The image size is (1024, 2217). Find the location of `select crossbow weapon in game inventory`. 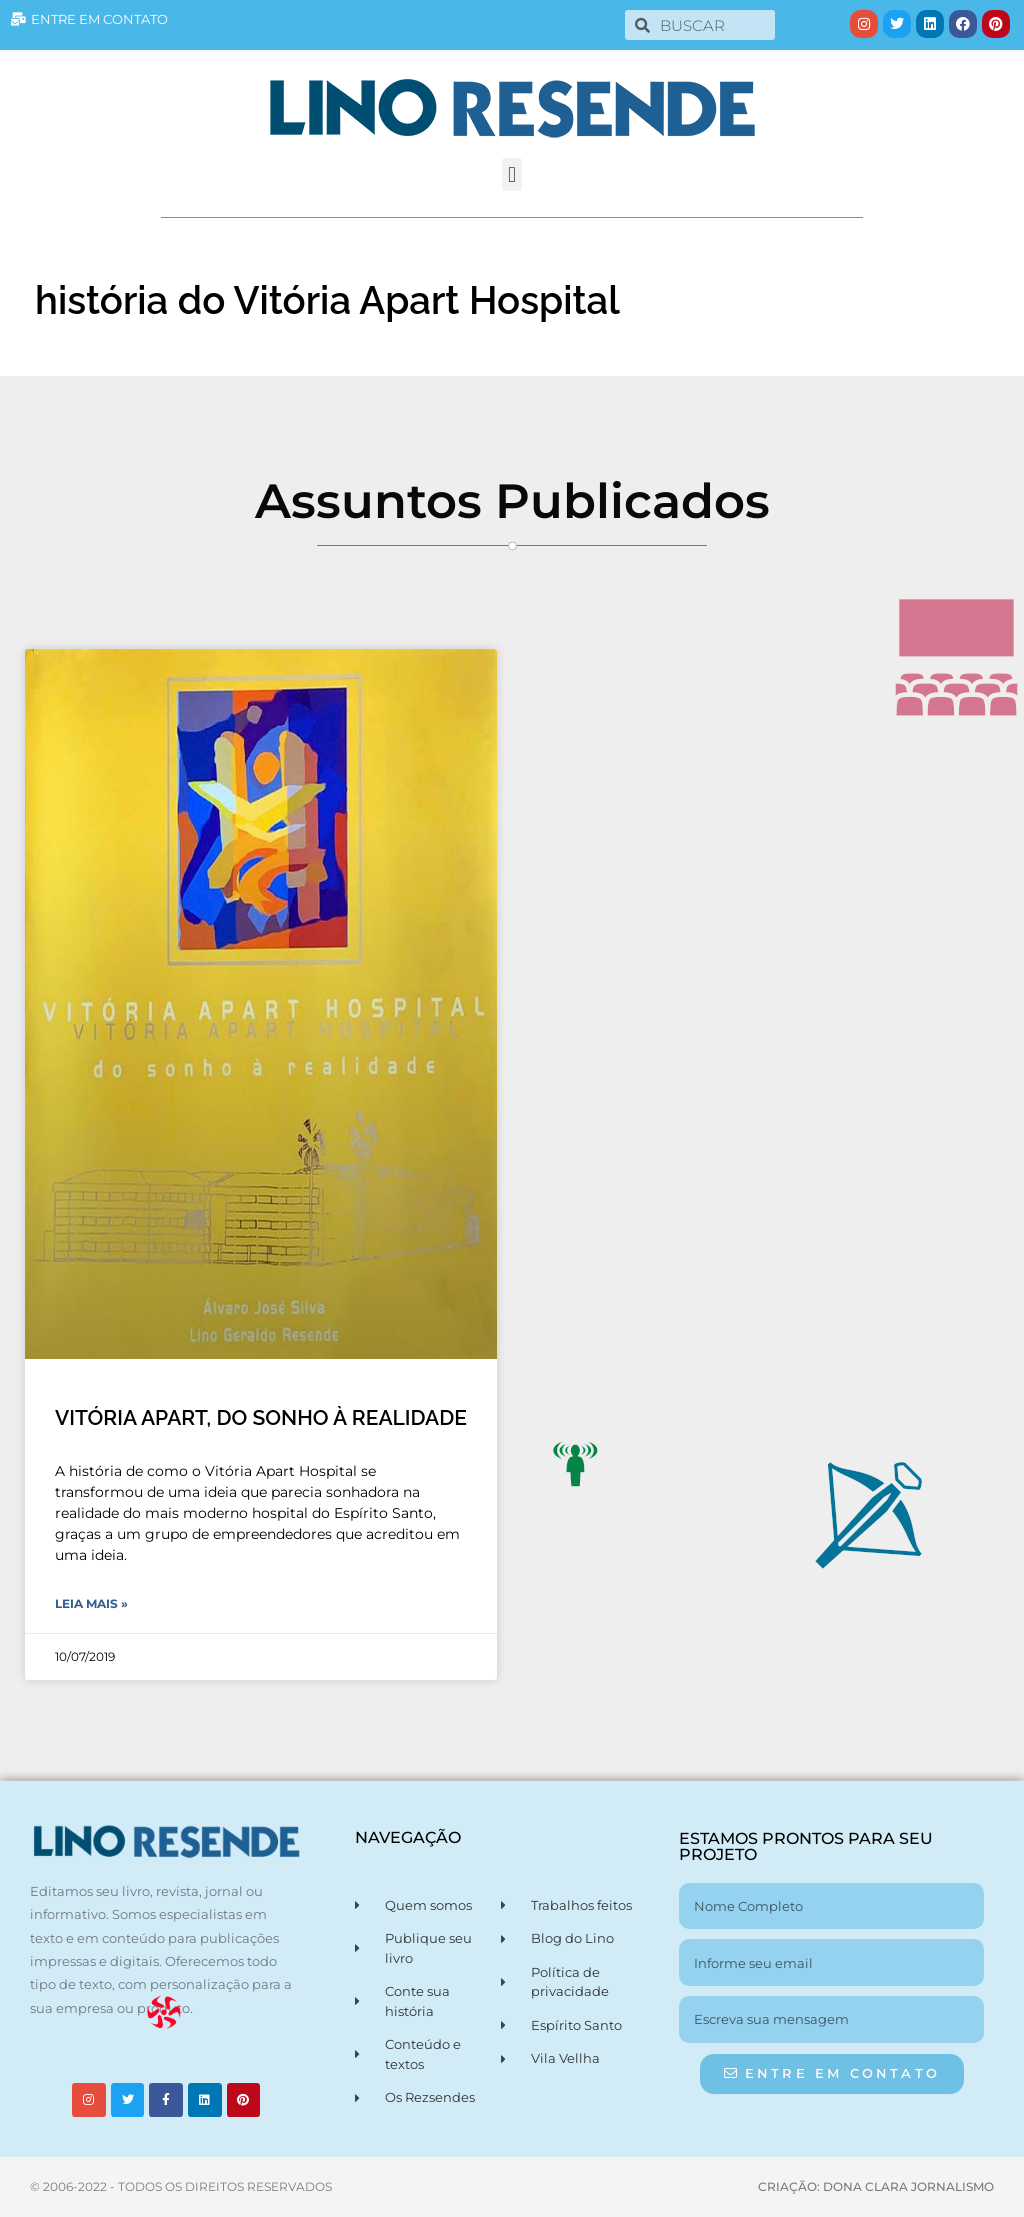

select crossbow weapon in game inventory is located at coordinates (868, 1516).